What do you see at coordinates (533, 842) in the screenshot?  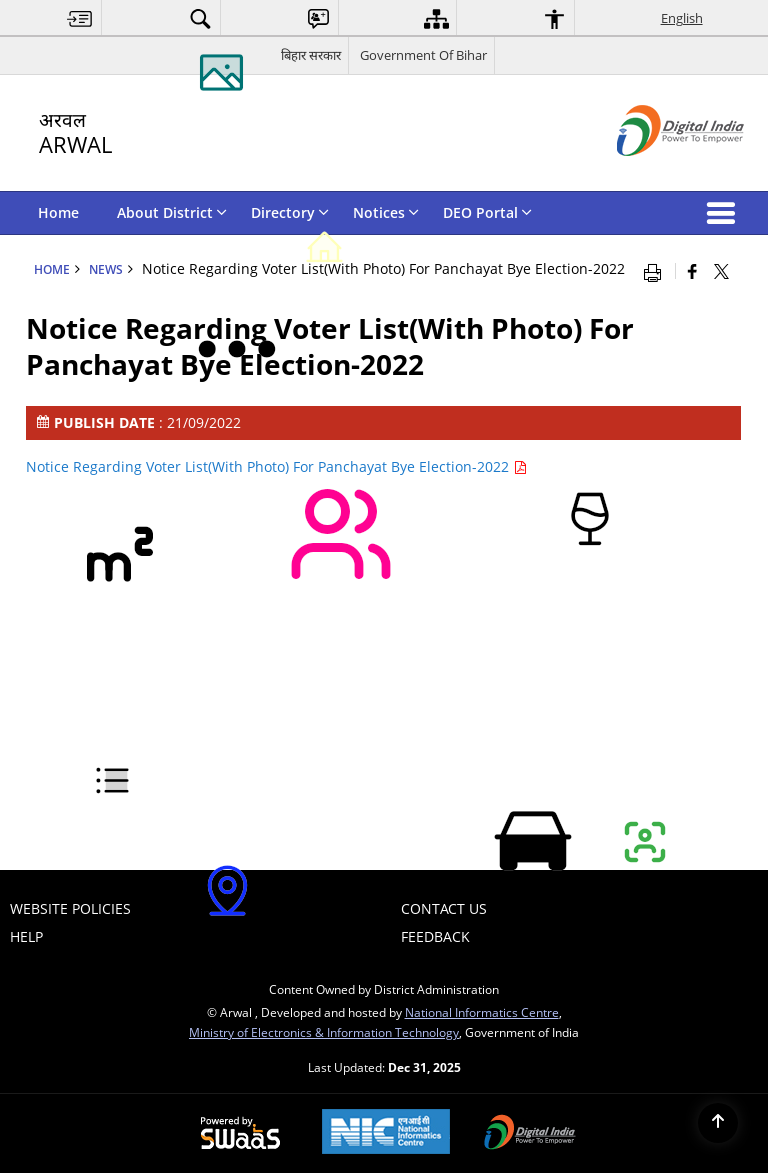 I see `access vehicle or car-related settings` at bounding box center [533, 842].